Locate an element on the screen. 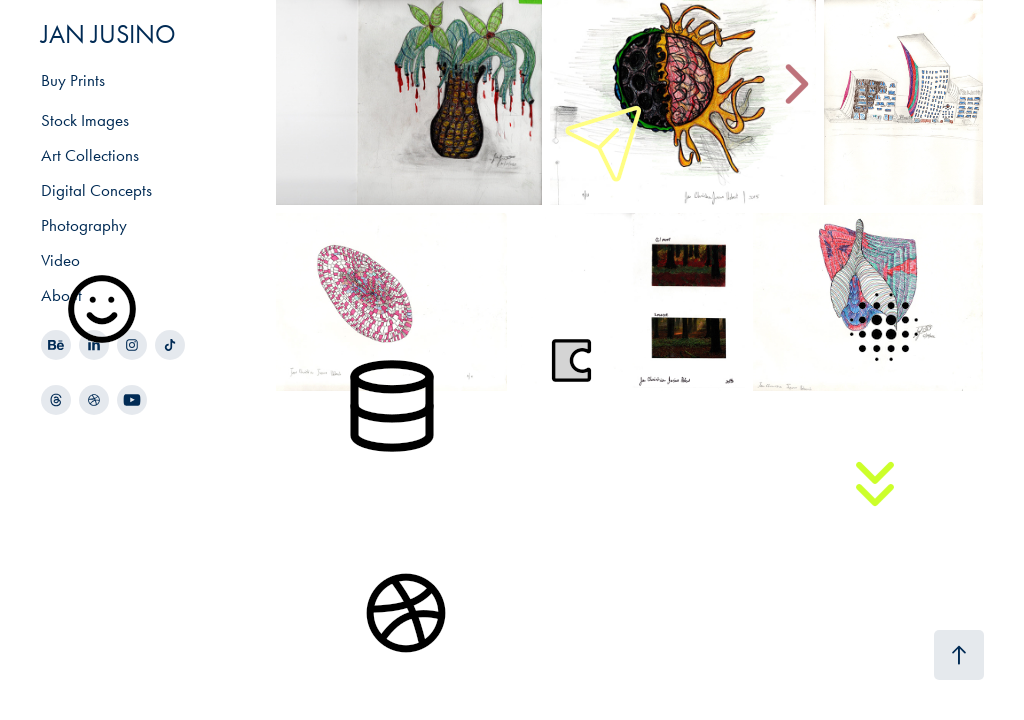  apply blur effect to image is located at coordinates (884, 327).